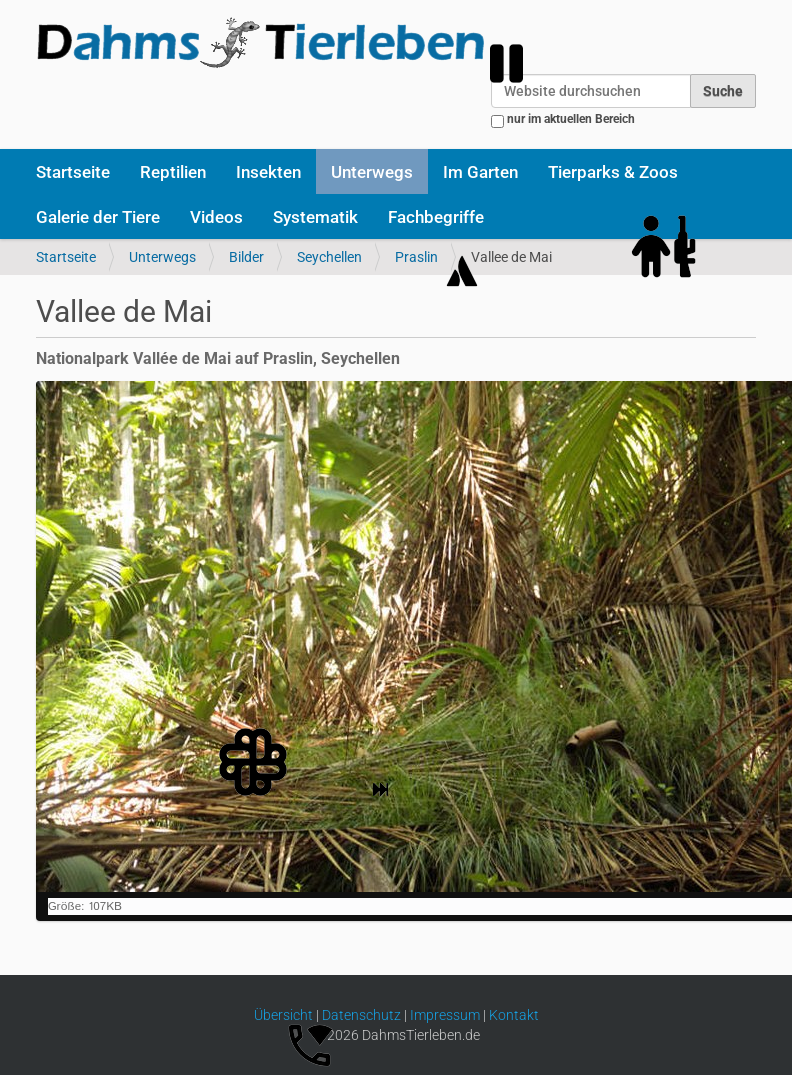 The width and height of the screenshot is (792, 1075). Describe the element at coordinates (462, 271) in the screenshot. I see `atlassian company logo` at that location.